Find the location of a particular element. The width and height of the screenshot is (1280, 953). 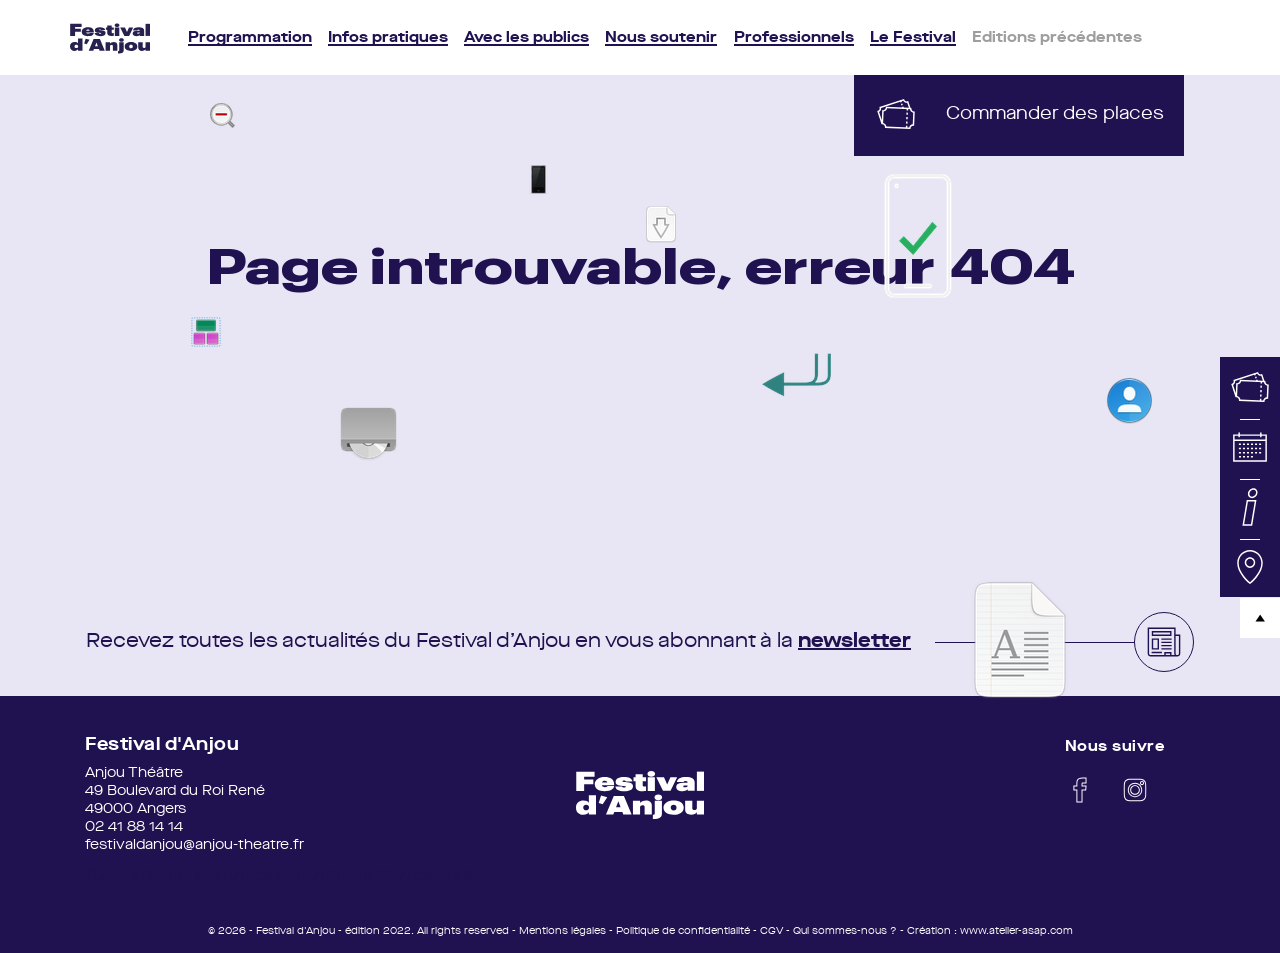

access optical drive or CD/DVD reader is located at coordinates (368, 429).